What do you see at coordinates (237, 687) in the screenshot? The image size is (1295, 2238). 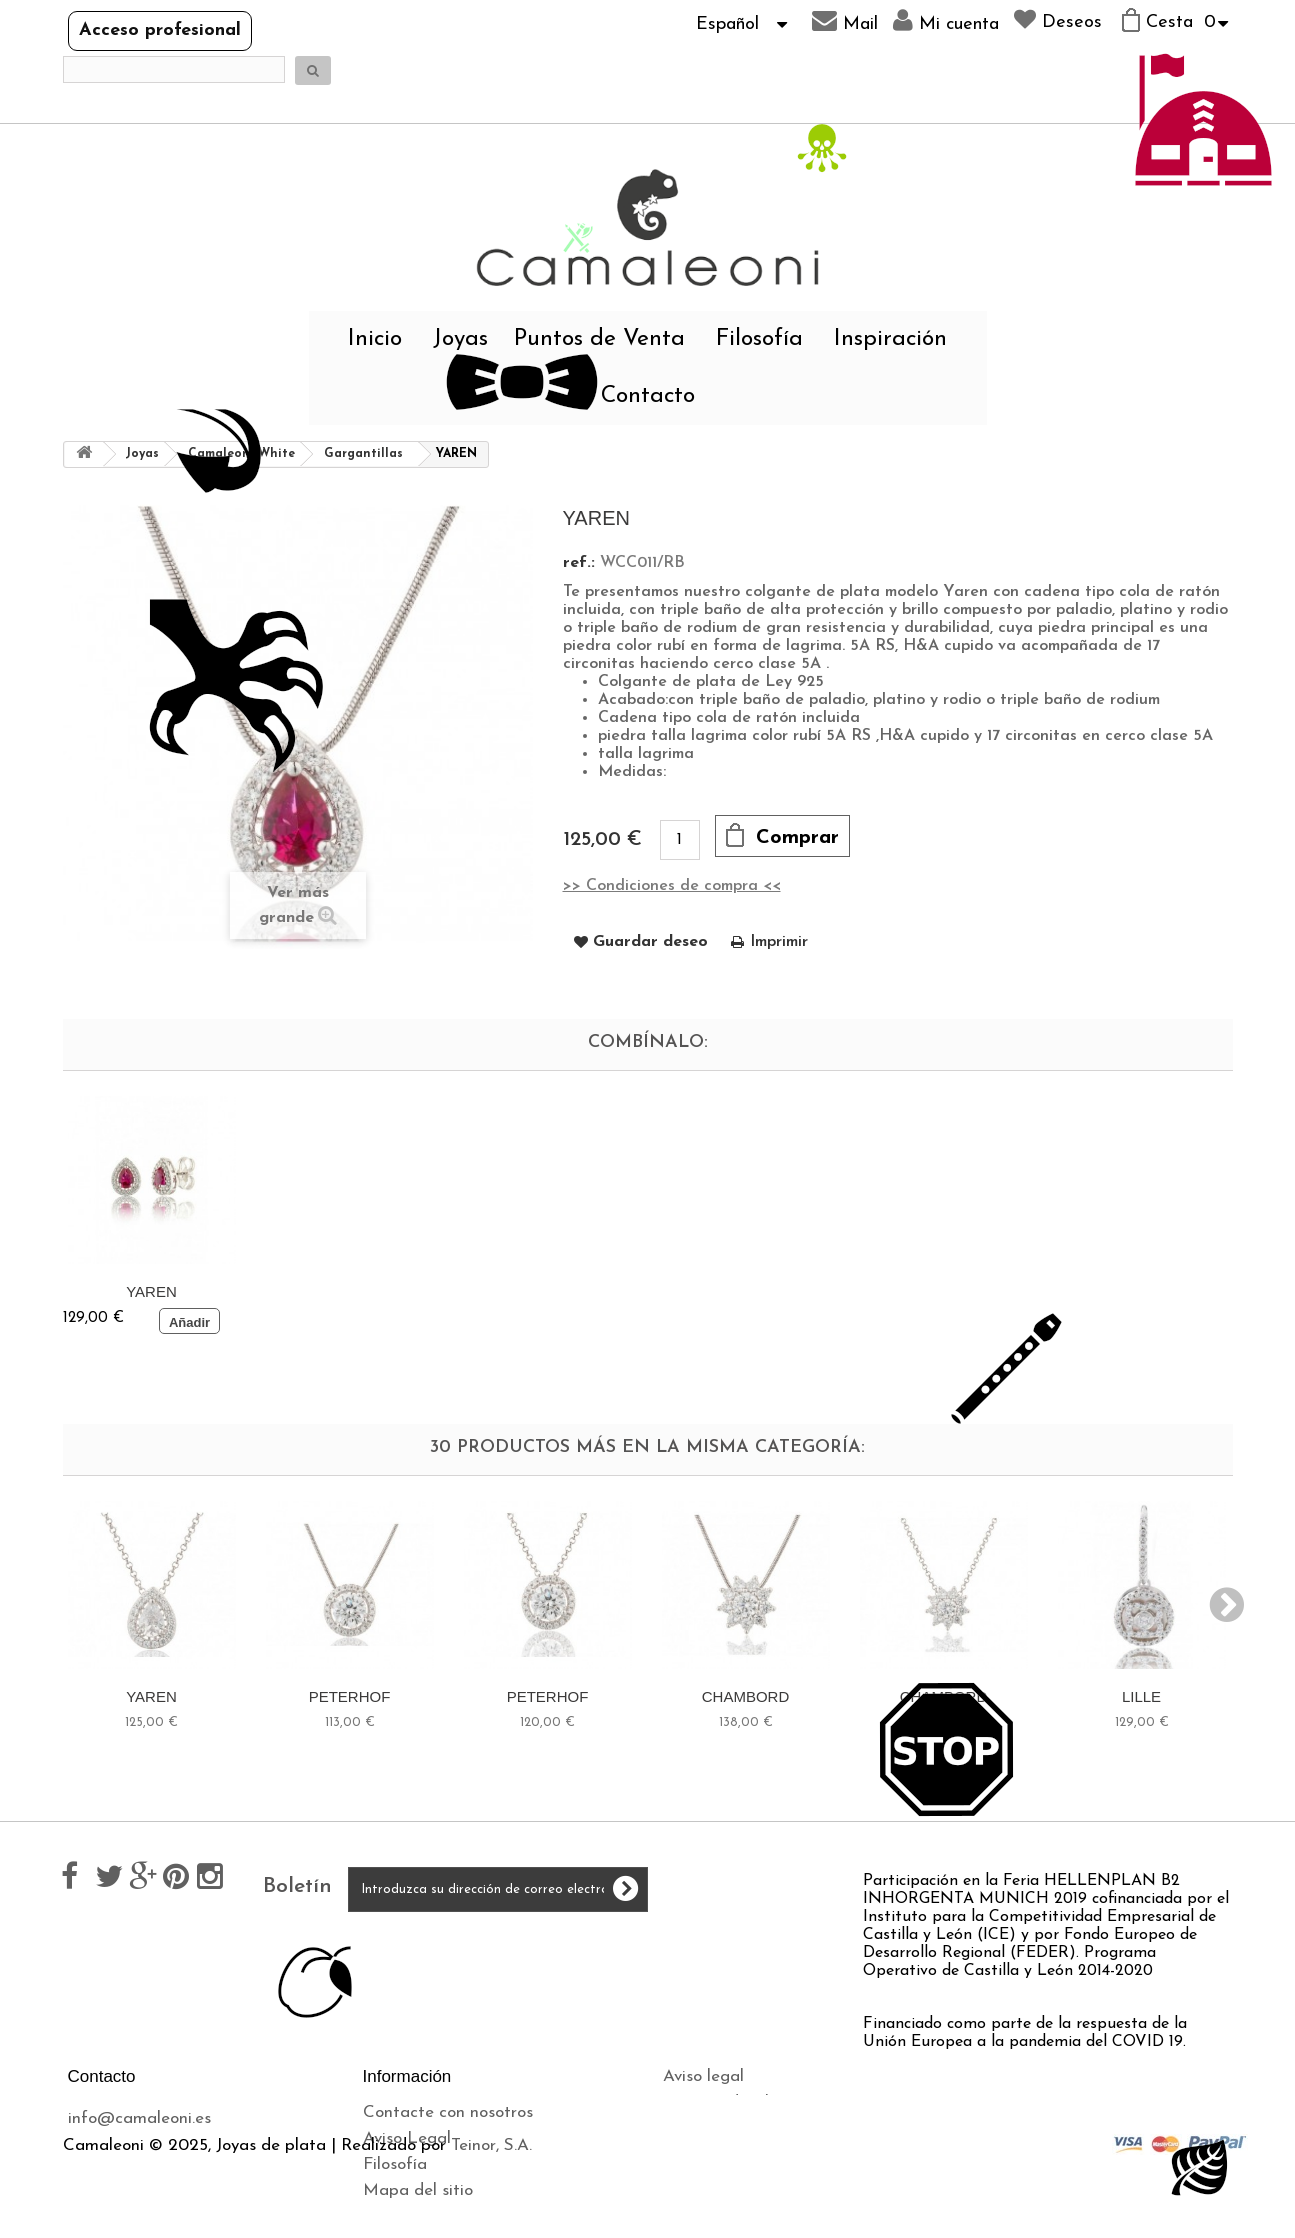 I see `select a beast or creature class in a game` at bounding box center [237, 687].